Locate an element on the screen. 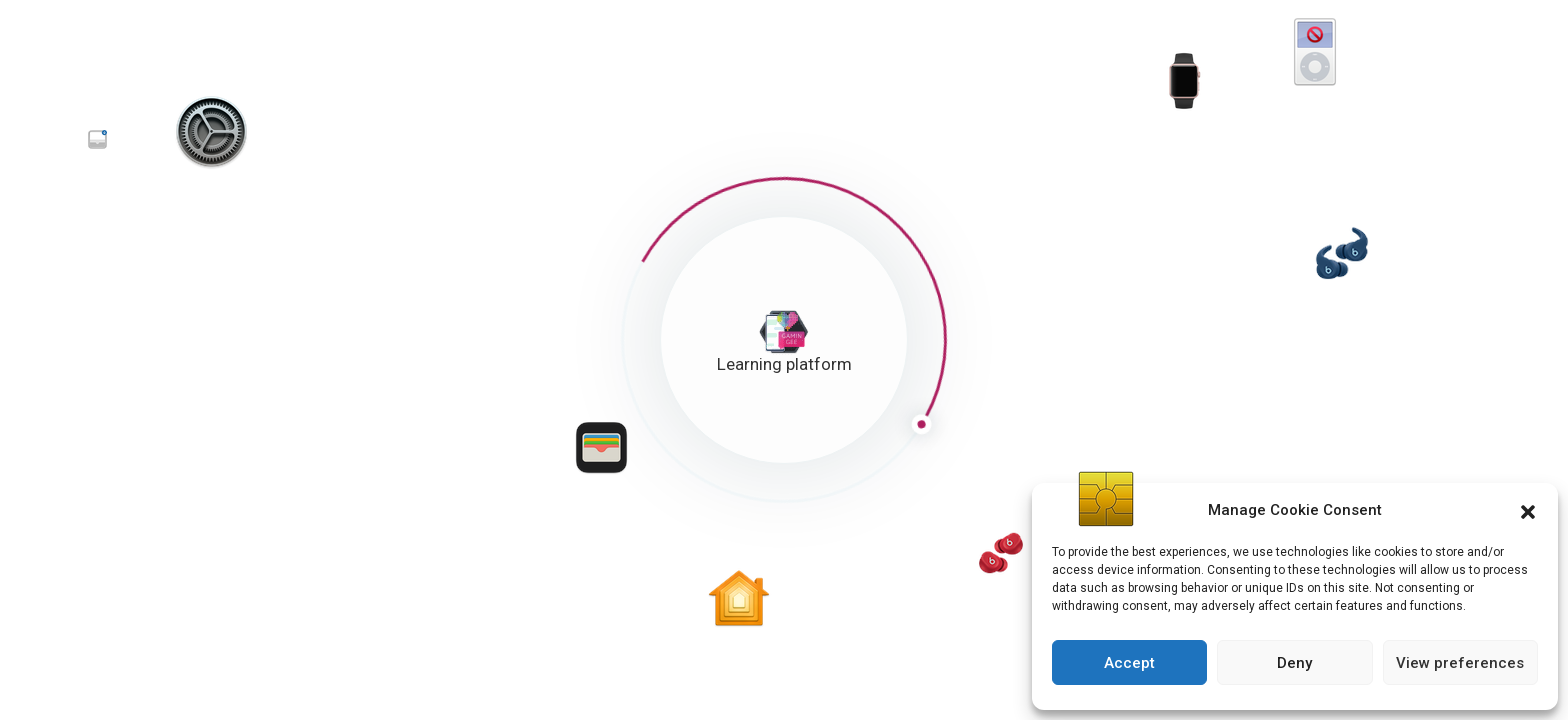 This screenshot has height=720, width=1568. apple watch device in connected devices list is located at coordinates (1184, 81).